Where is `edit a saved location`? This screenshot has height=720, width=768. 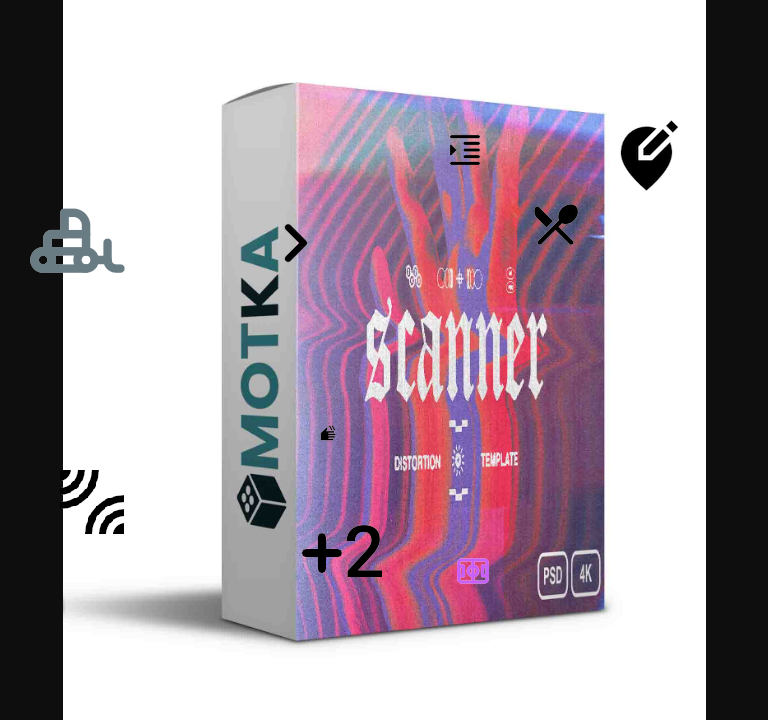 edit a saved location is located at coordinates (646, 158).